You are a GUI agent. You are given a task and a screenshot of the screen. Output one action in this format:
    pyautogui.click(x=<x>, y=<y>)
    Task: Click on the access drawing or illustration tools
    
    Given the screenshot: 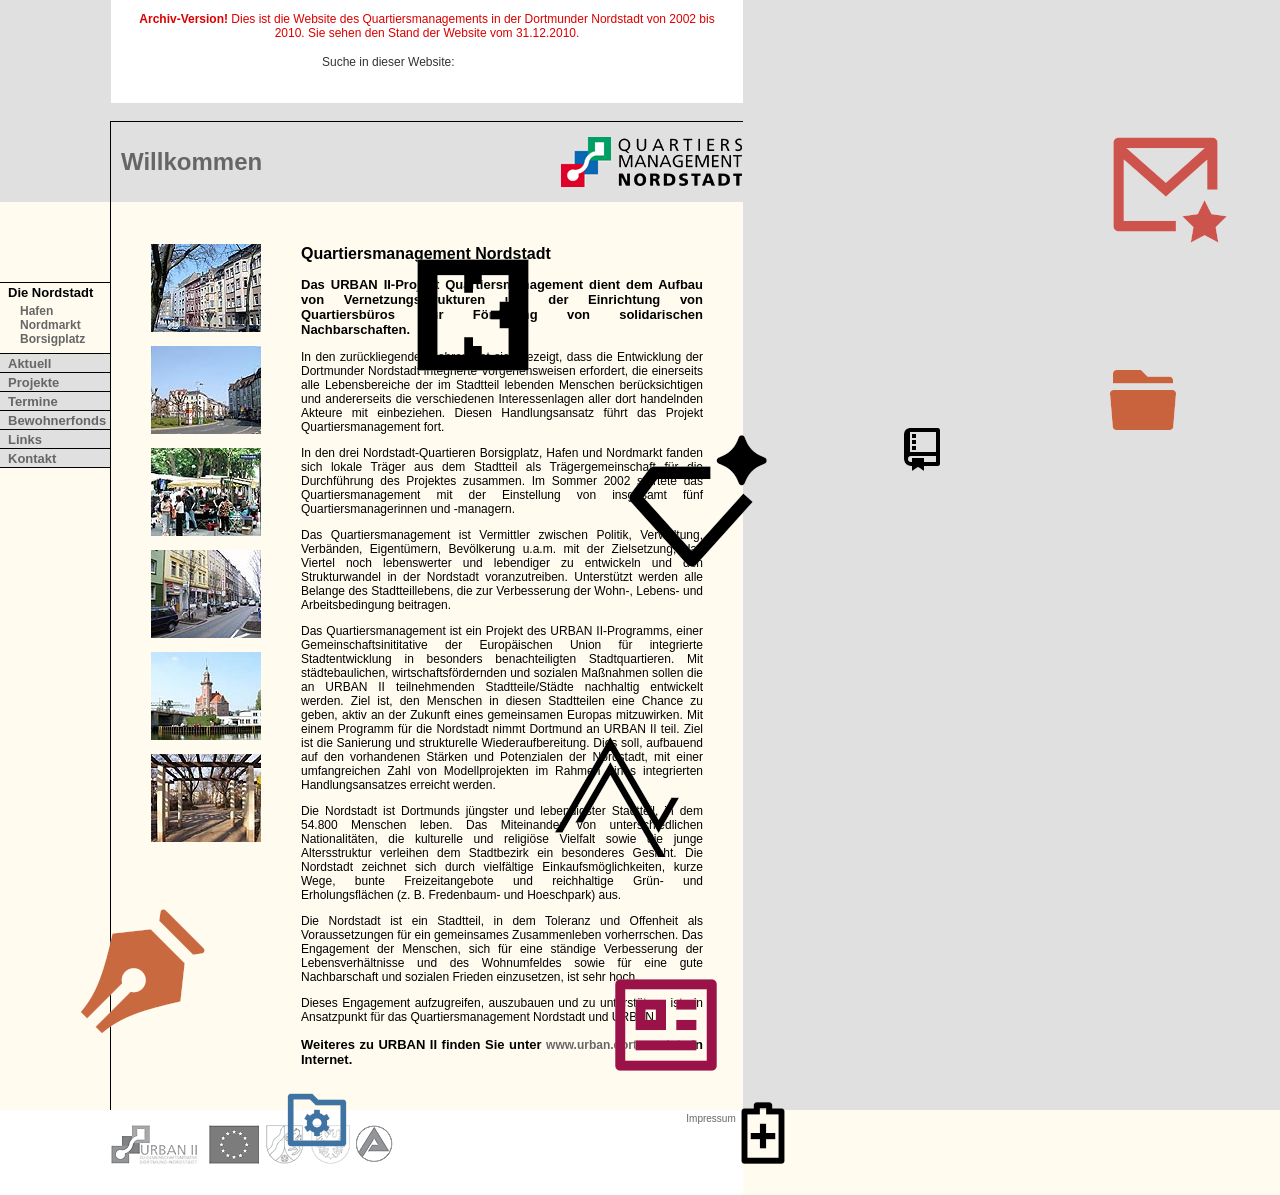 What is the action you would take?
    pyautogui.click(x=138, y=970)
    